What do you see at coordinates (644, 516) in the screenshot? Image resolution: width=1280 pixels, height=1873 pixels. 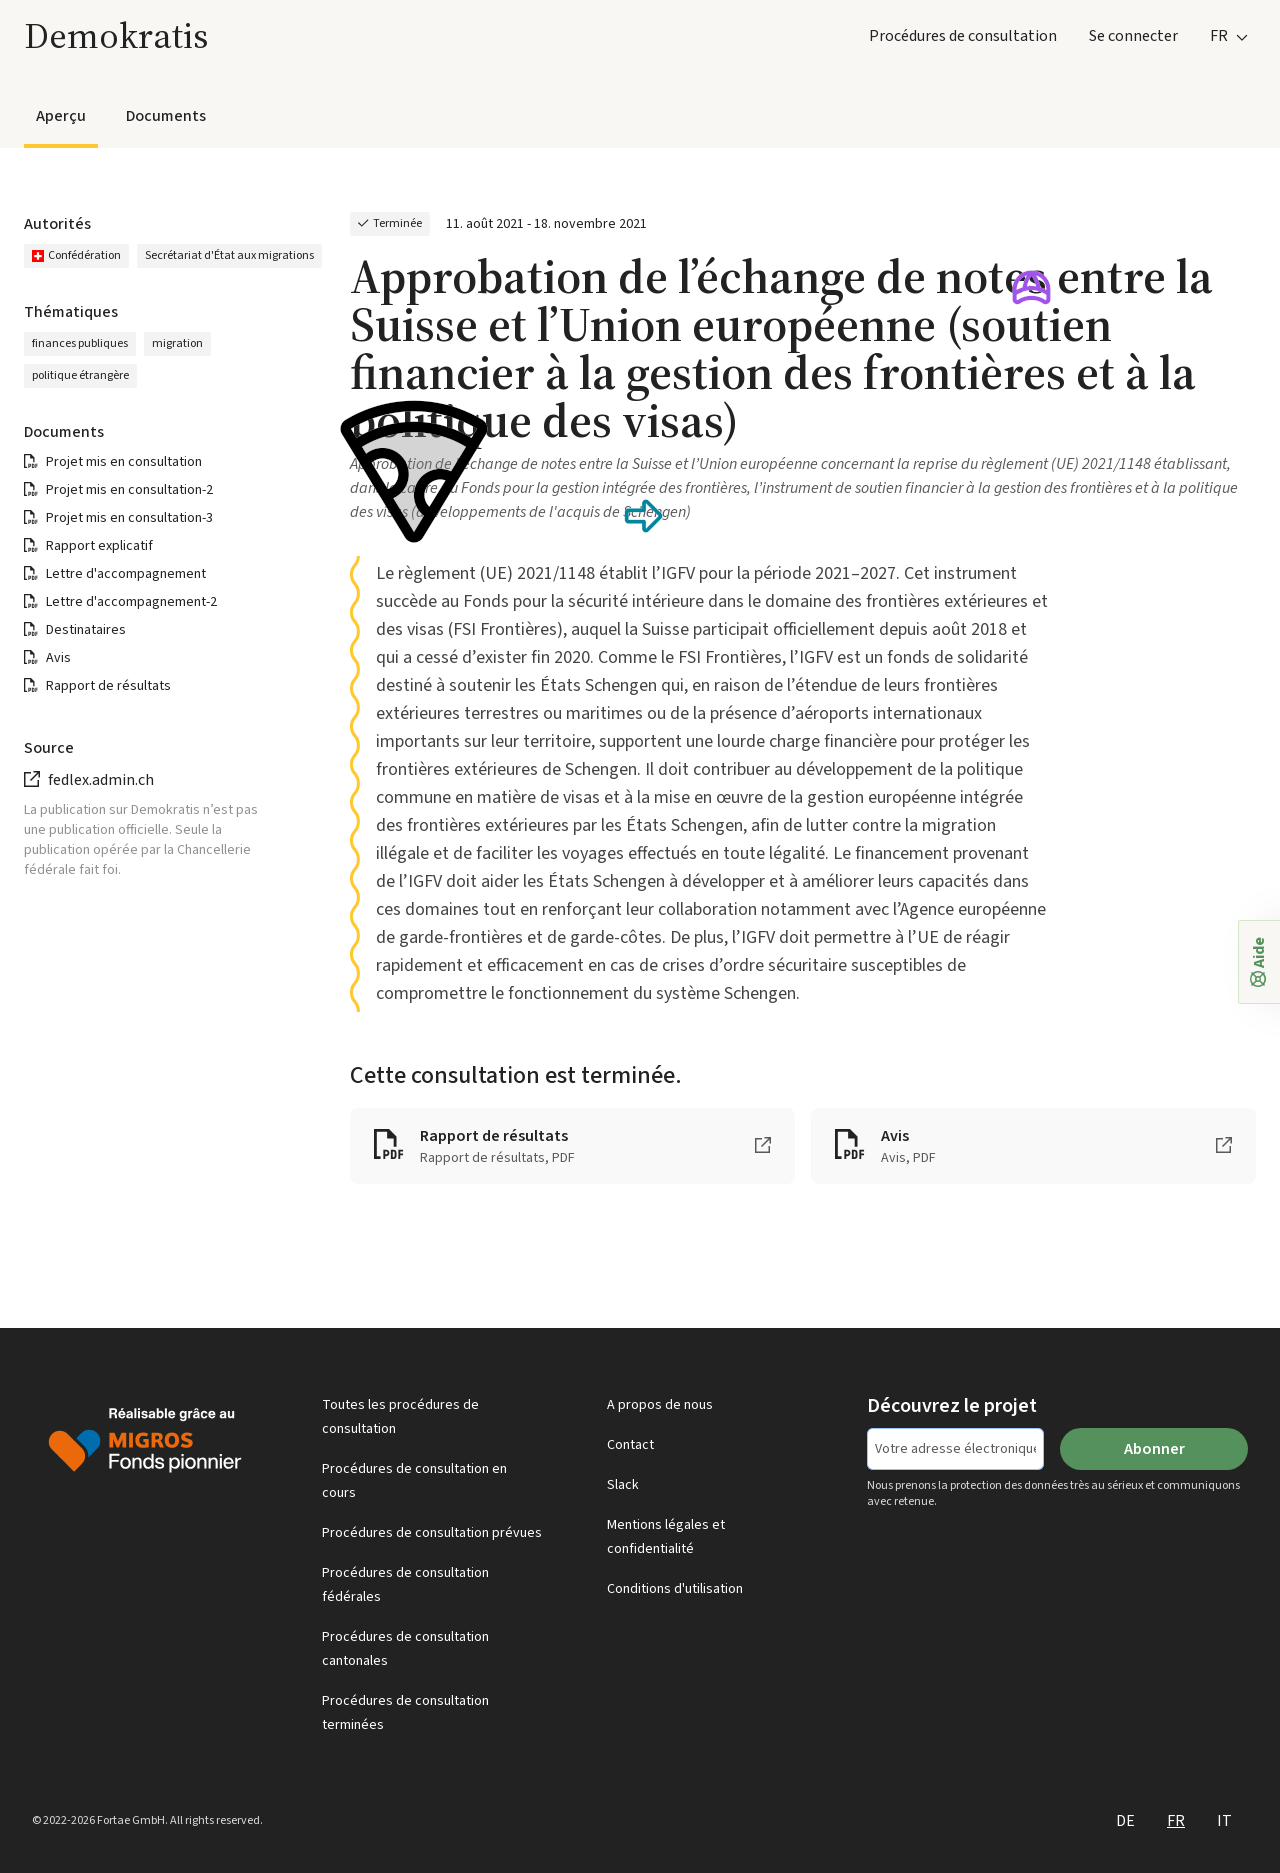 I see `navigate to the next item or page` at bounding box center [644, 516].